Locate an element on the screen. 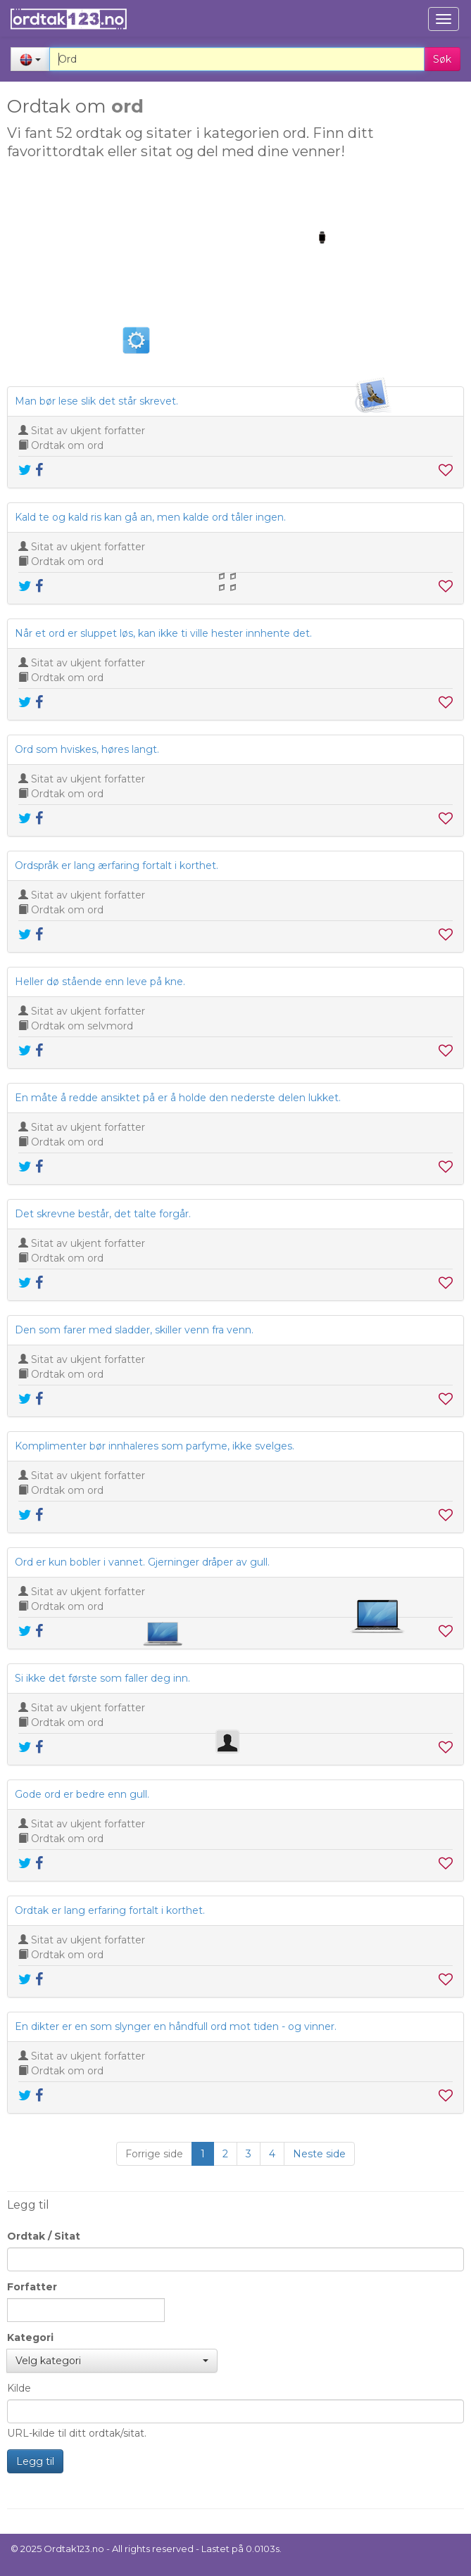 This screenshot has width=471, height=2576. open the computer or my mac view in Finder is located at coordinates (377, 1611).